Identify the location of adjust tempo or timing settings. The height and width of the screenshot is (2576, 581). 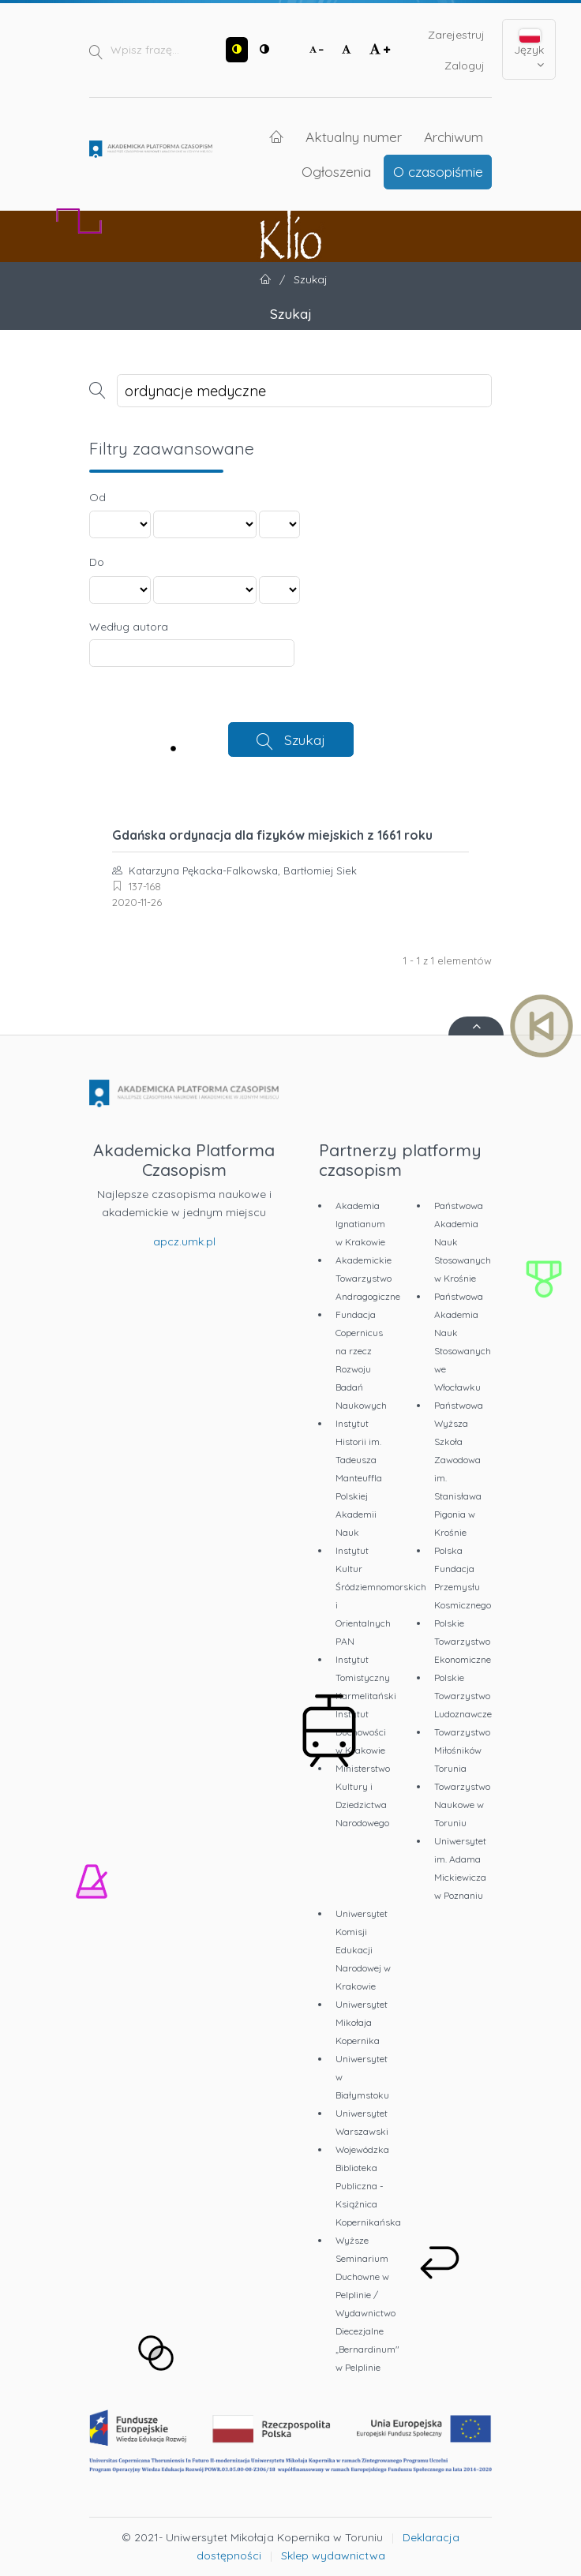
(92, 1881).